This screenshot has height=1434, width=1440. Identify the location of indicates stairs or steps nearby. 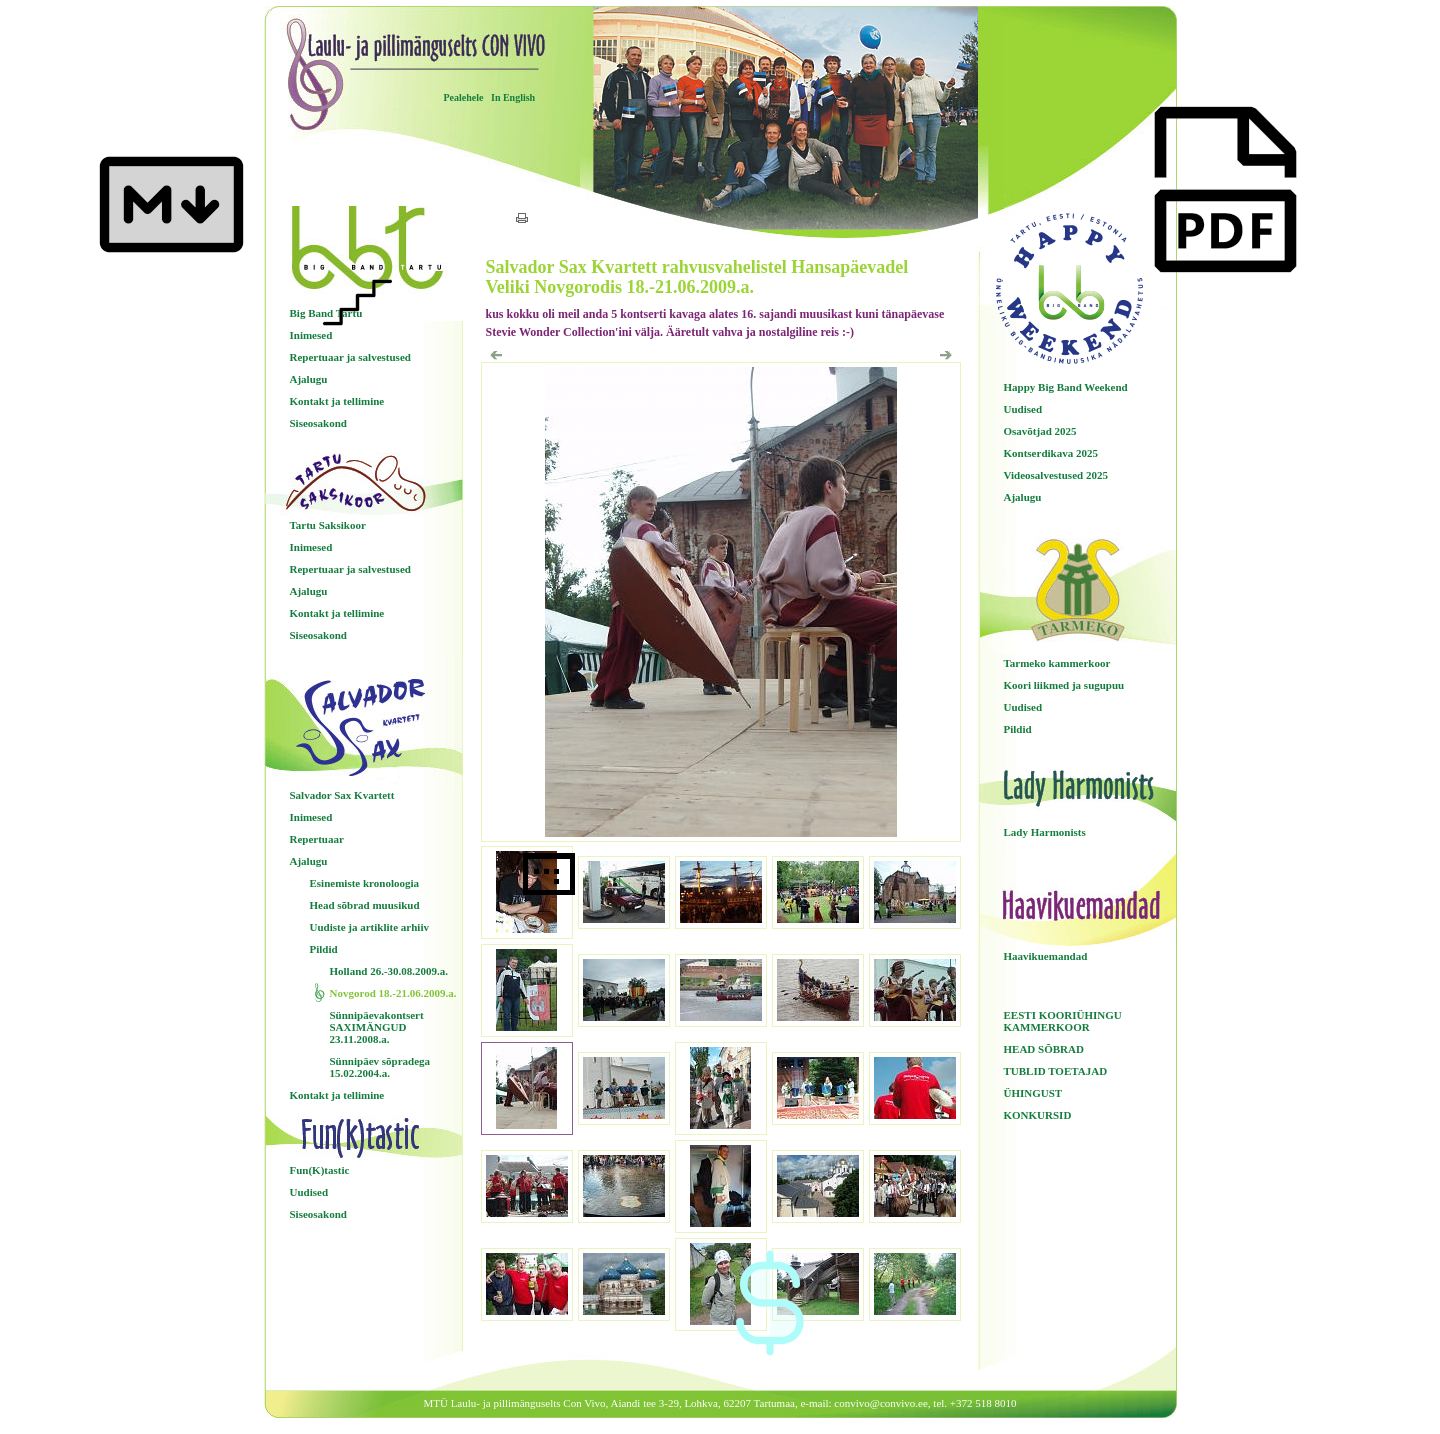
(357, 302).